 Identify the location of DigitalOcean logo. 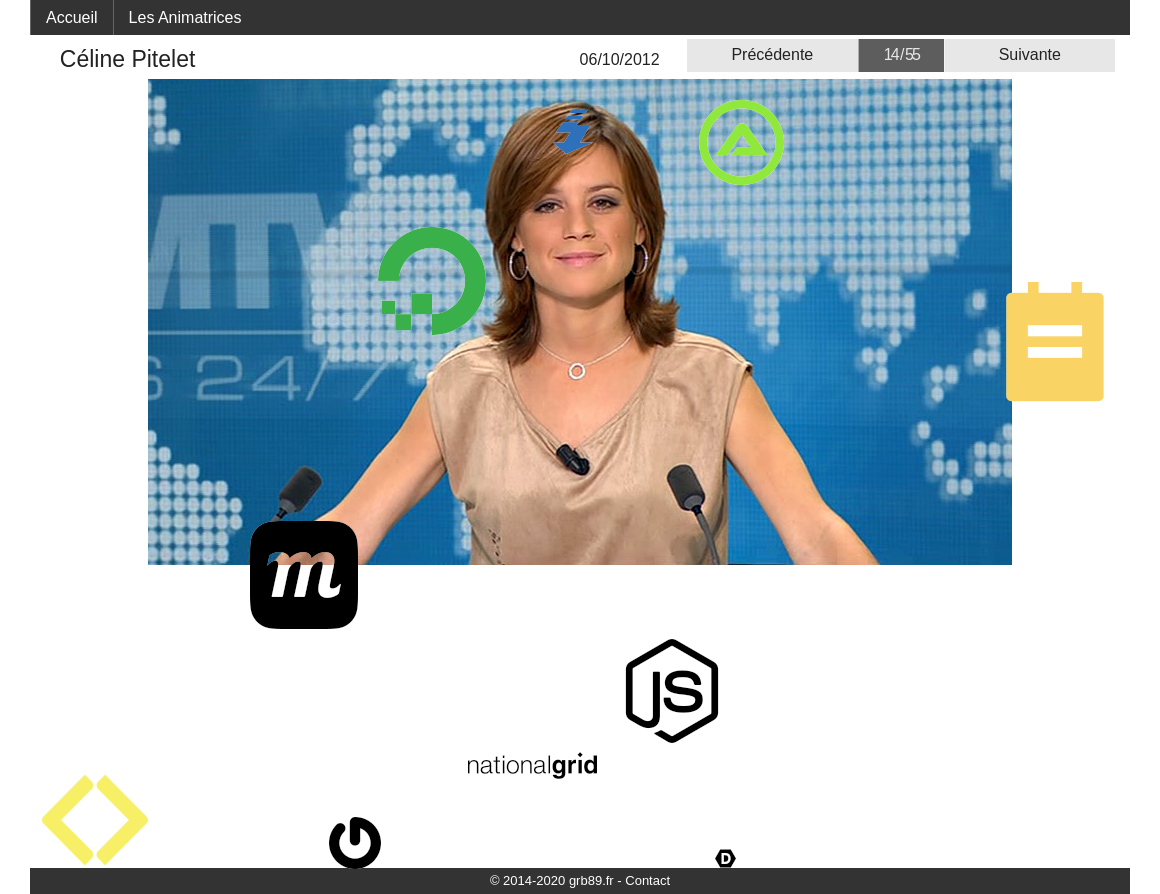
(432, 281).